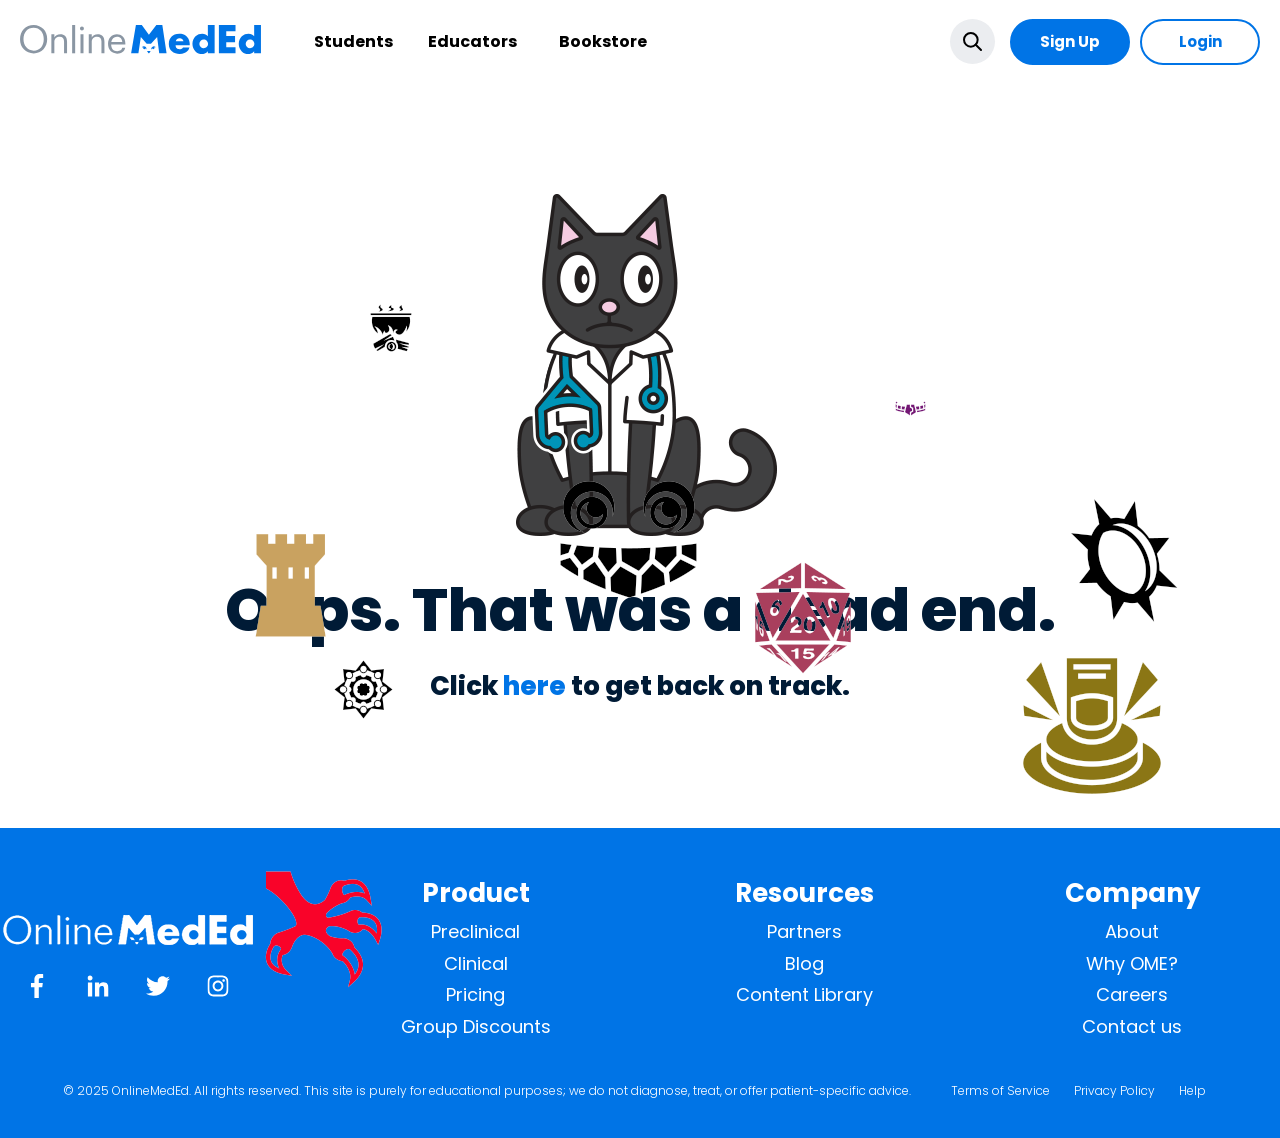 This screenshot has width=1280, height=1138. I want to click on a playful character or avatar icon, so click(628, 540).